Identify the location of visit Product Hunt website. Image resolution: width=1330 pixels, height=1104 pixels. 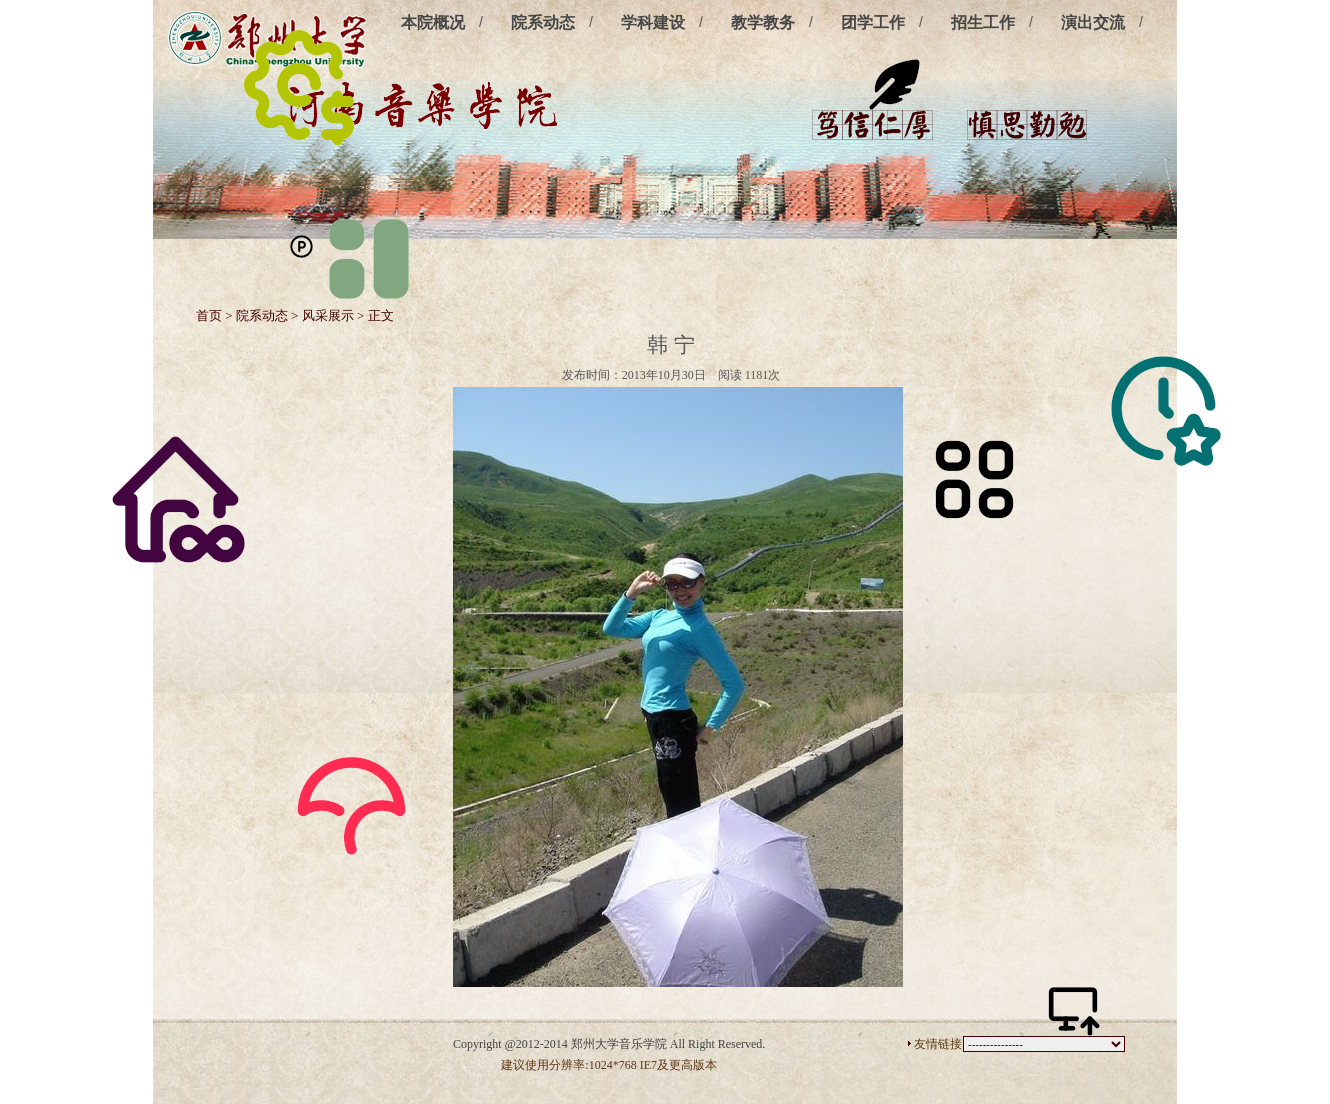
(301, 246).